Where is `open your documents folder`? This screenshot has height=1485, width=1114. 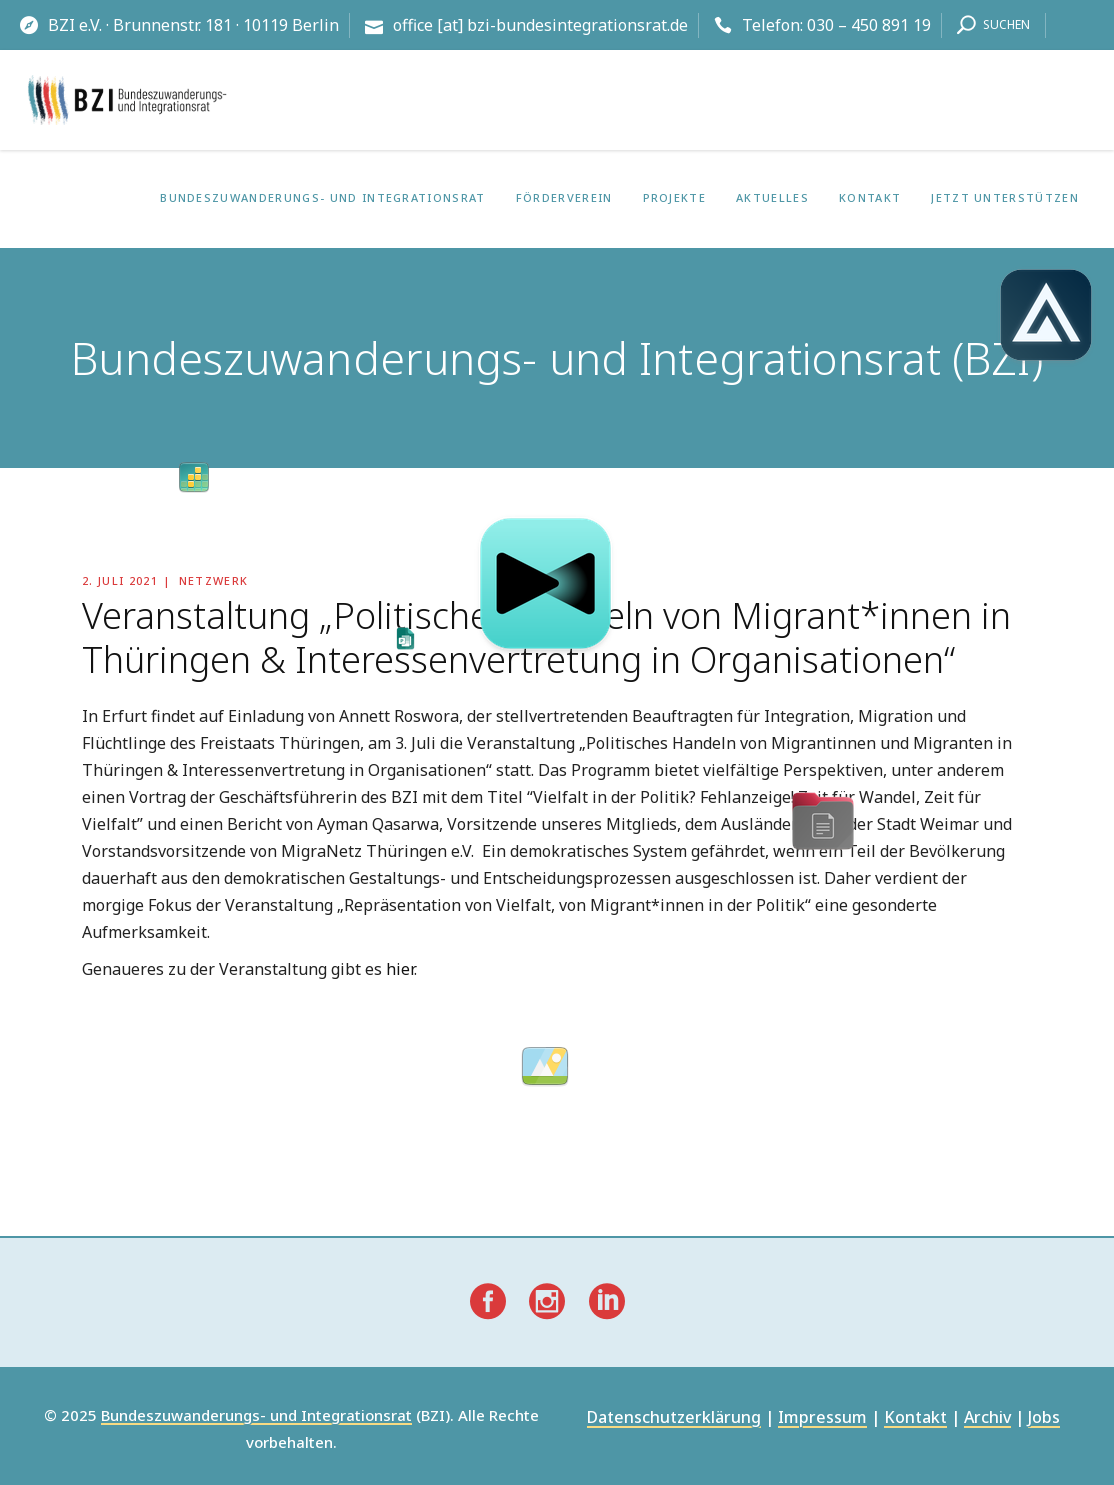 open your documents folder is located at coordinates (823, 821).